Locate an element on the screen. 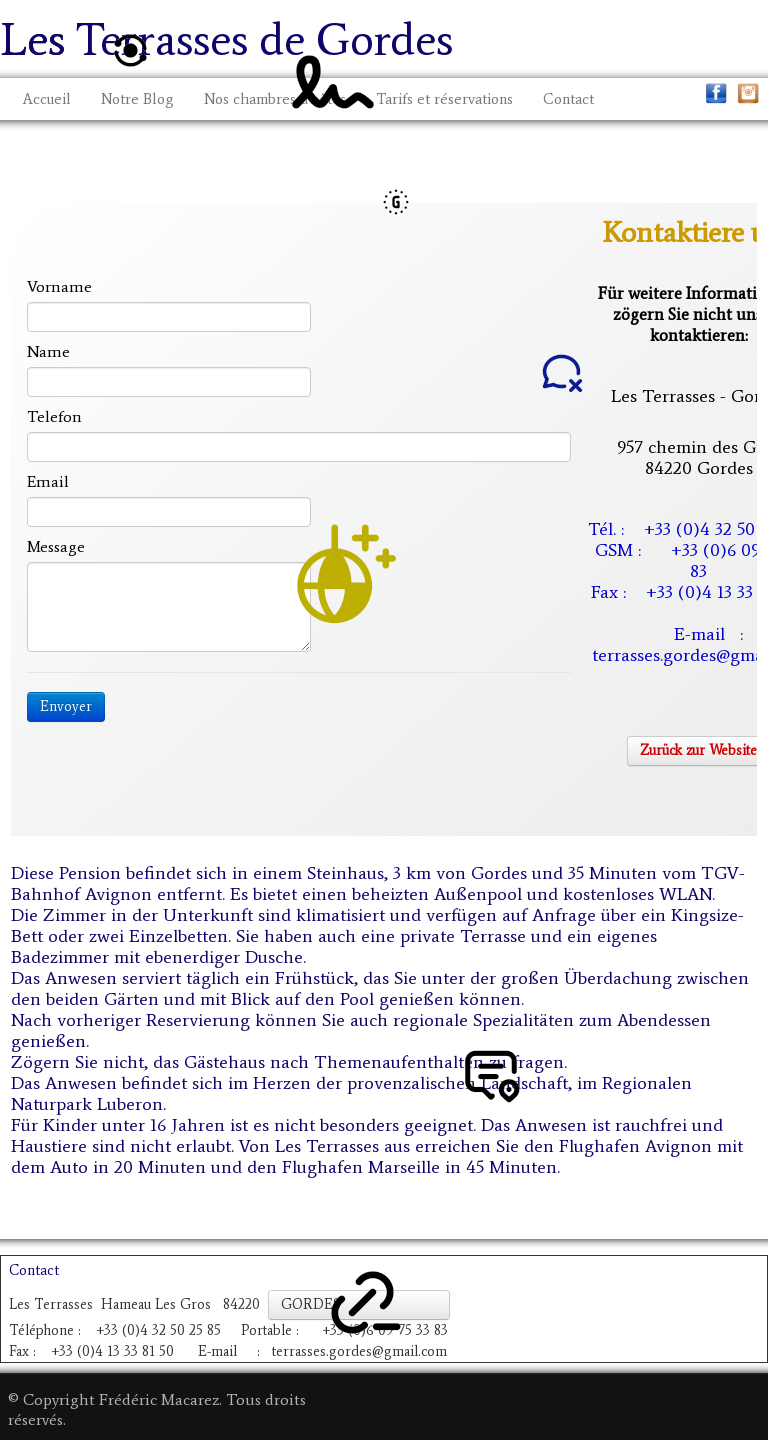 This screenshot has width=768, height=1440. add your signature to a document is located at coordinates (333, 84).